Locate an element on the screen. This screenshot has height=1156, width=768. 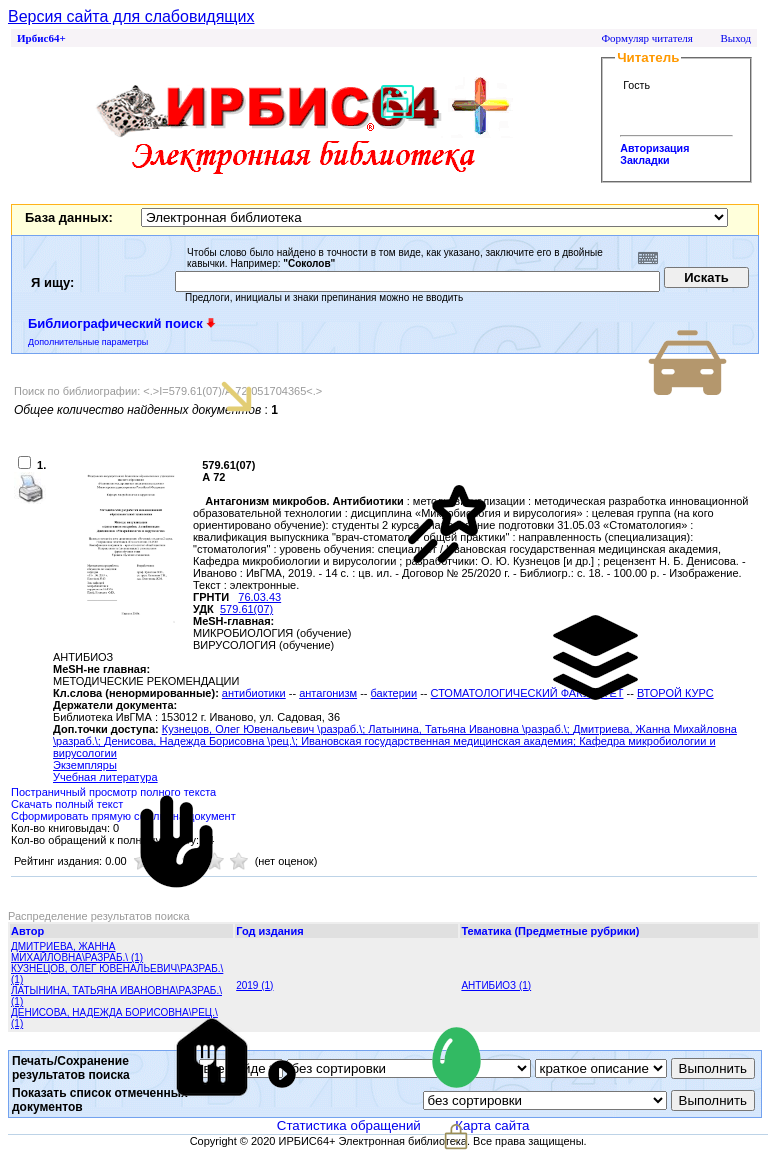
indicates food or breakfast-related content is located at coordinates (456, 1057).